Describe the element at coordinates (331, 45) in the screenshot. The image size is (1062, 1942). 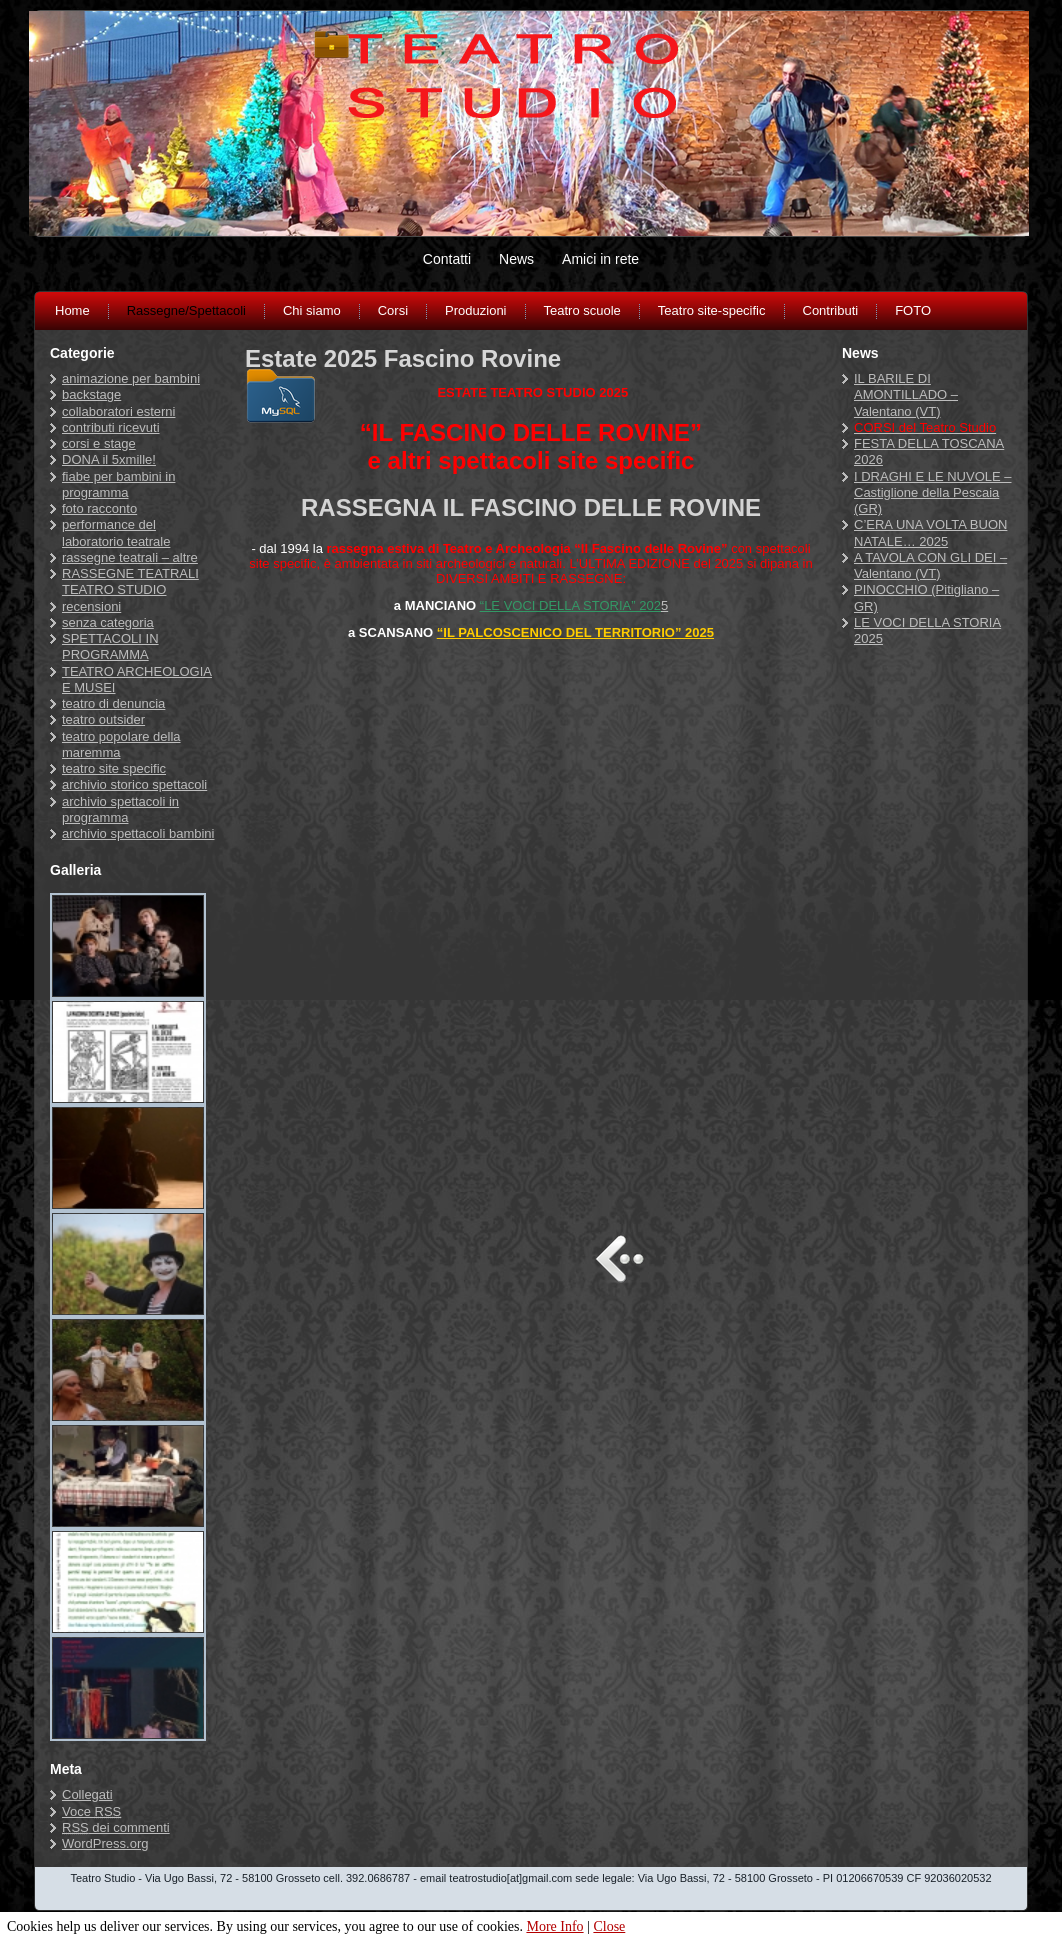
I see `open work or business documents folder` at that location.